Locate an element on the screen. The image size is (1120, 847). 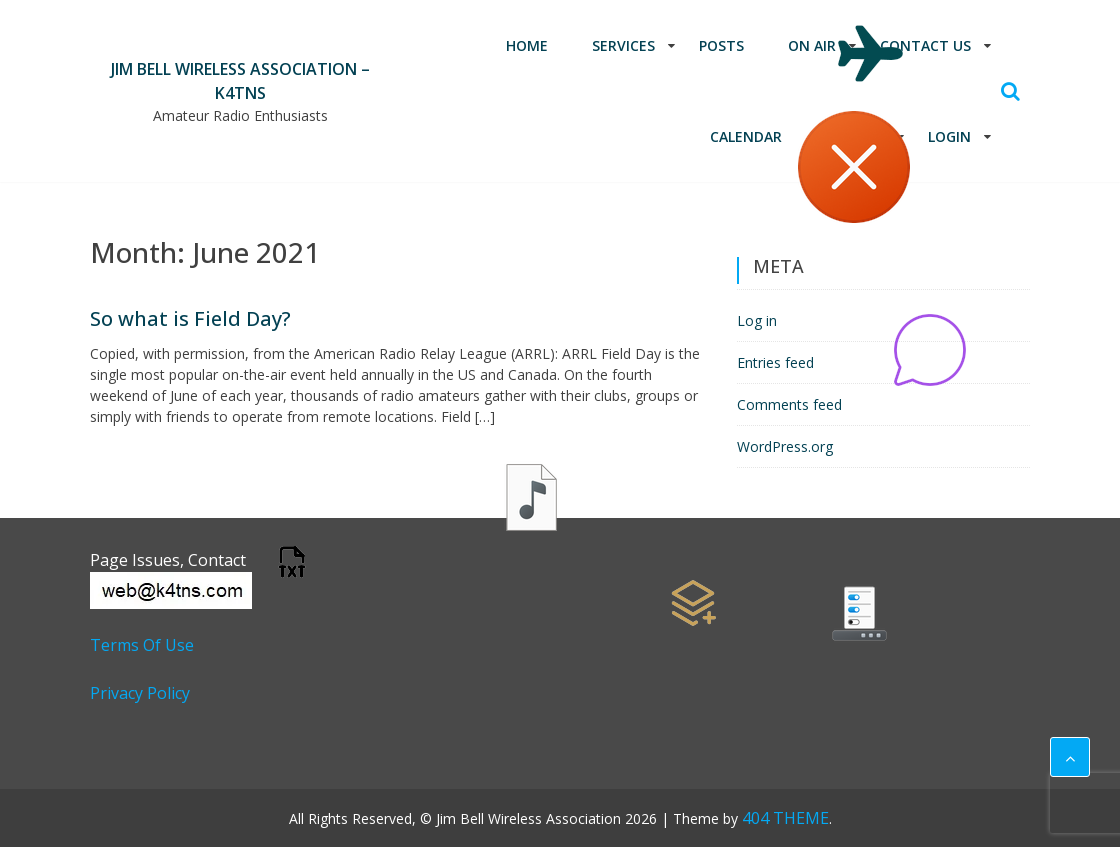
open chat or messaging is located at coordinates (930, 350).